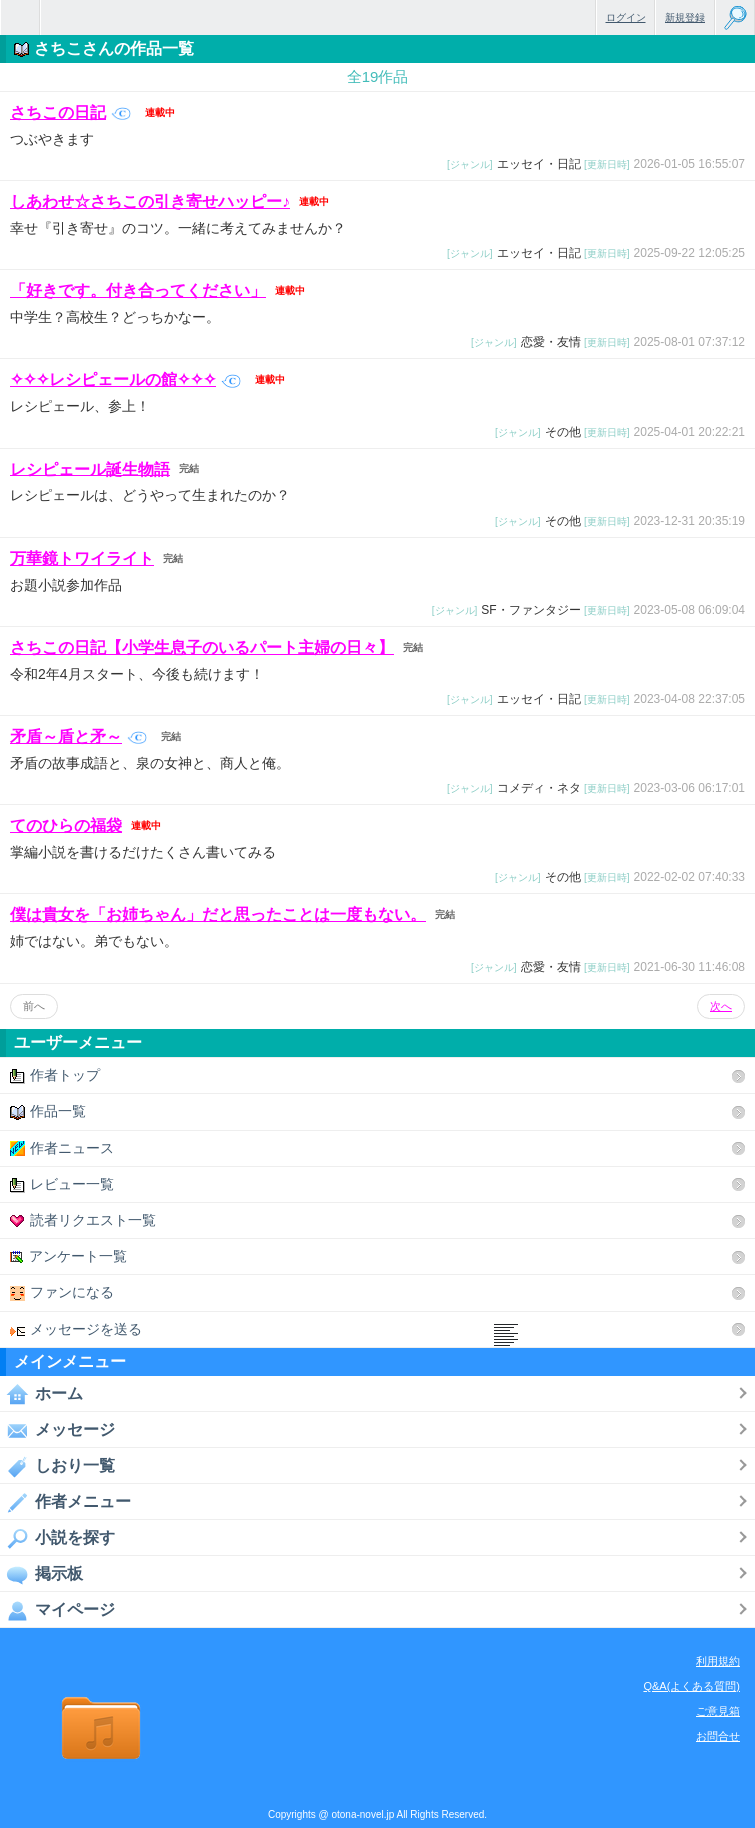  Describe the element at coordinates (101, 1728) in the screenshot. I see `open your music files folder` at that location.